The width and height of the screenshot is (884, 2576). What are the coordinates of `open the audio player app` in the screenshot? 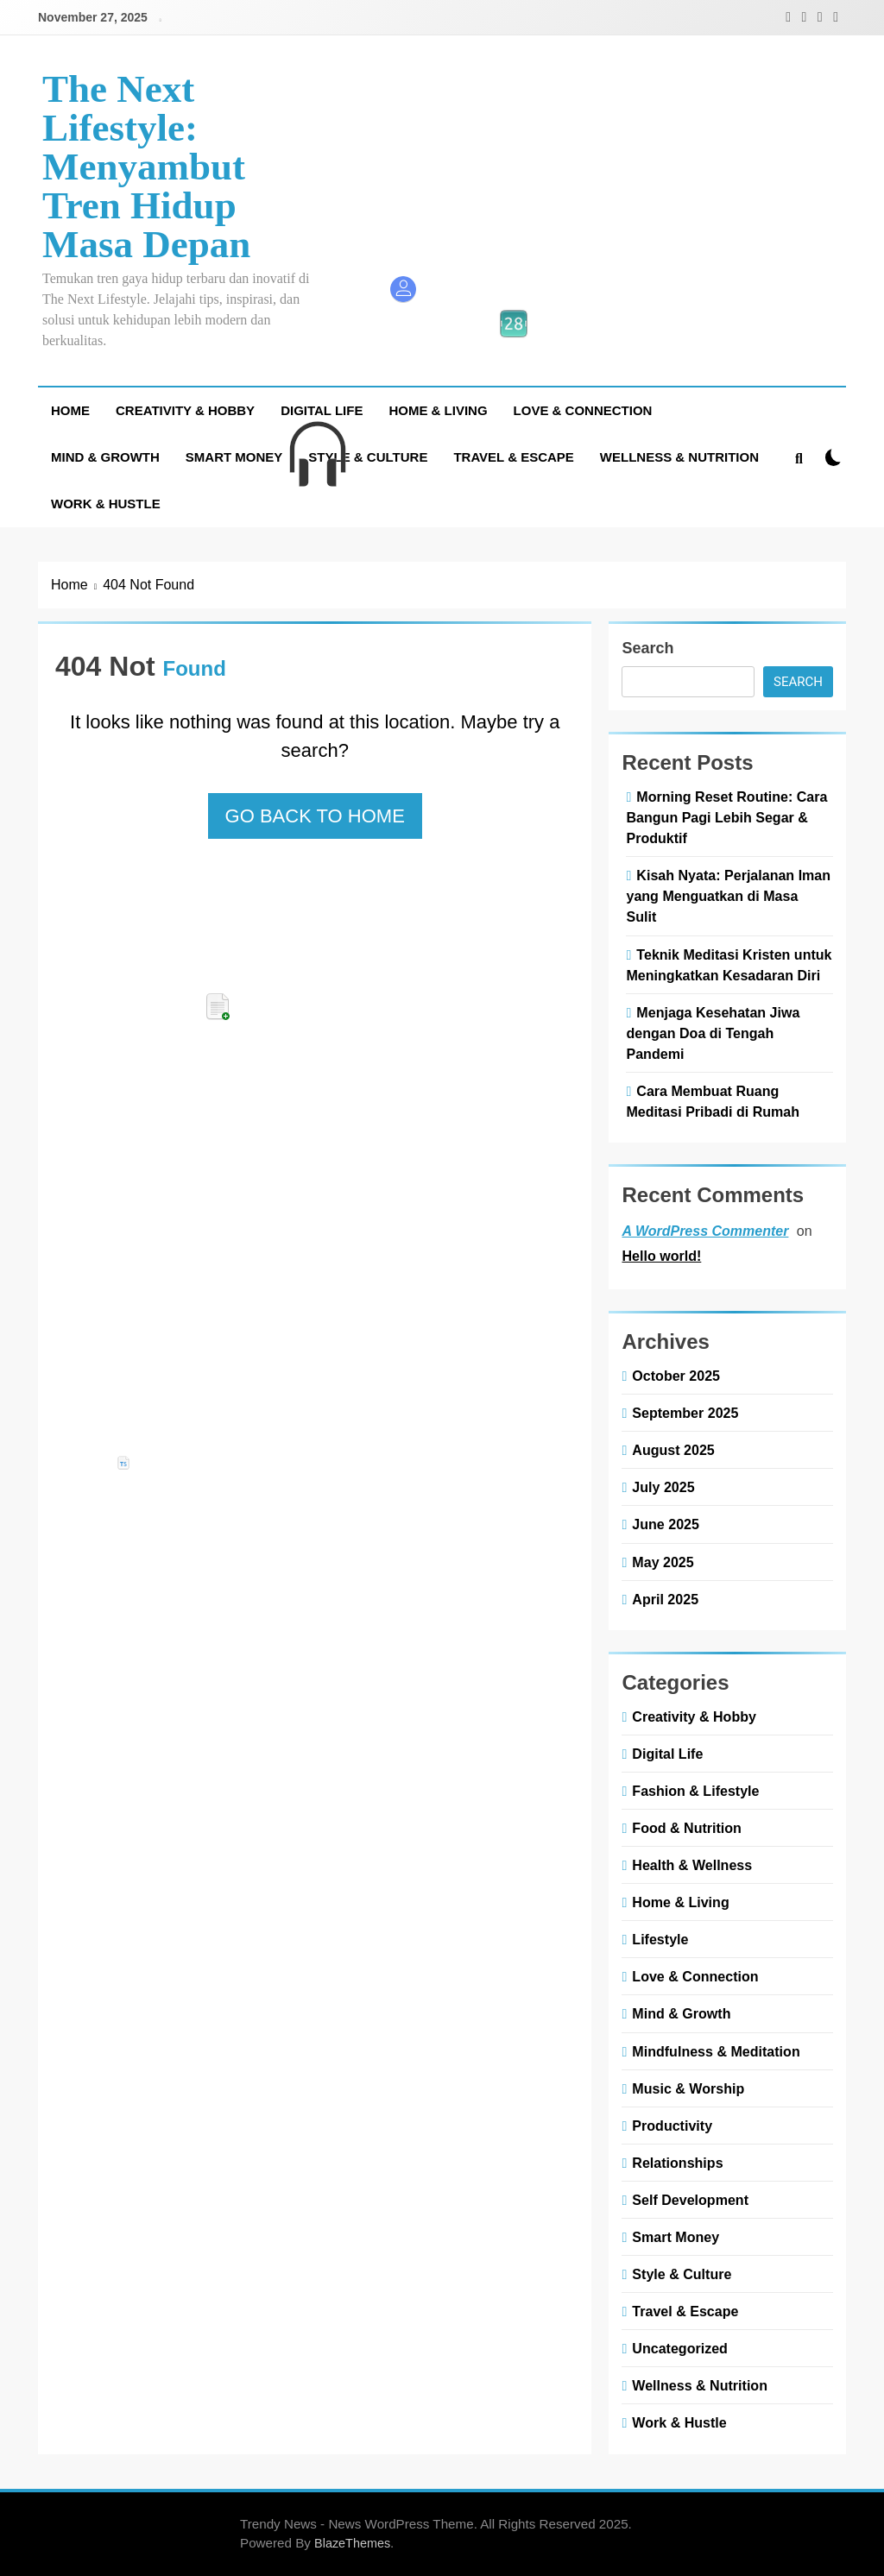 It's located at (318, 454).